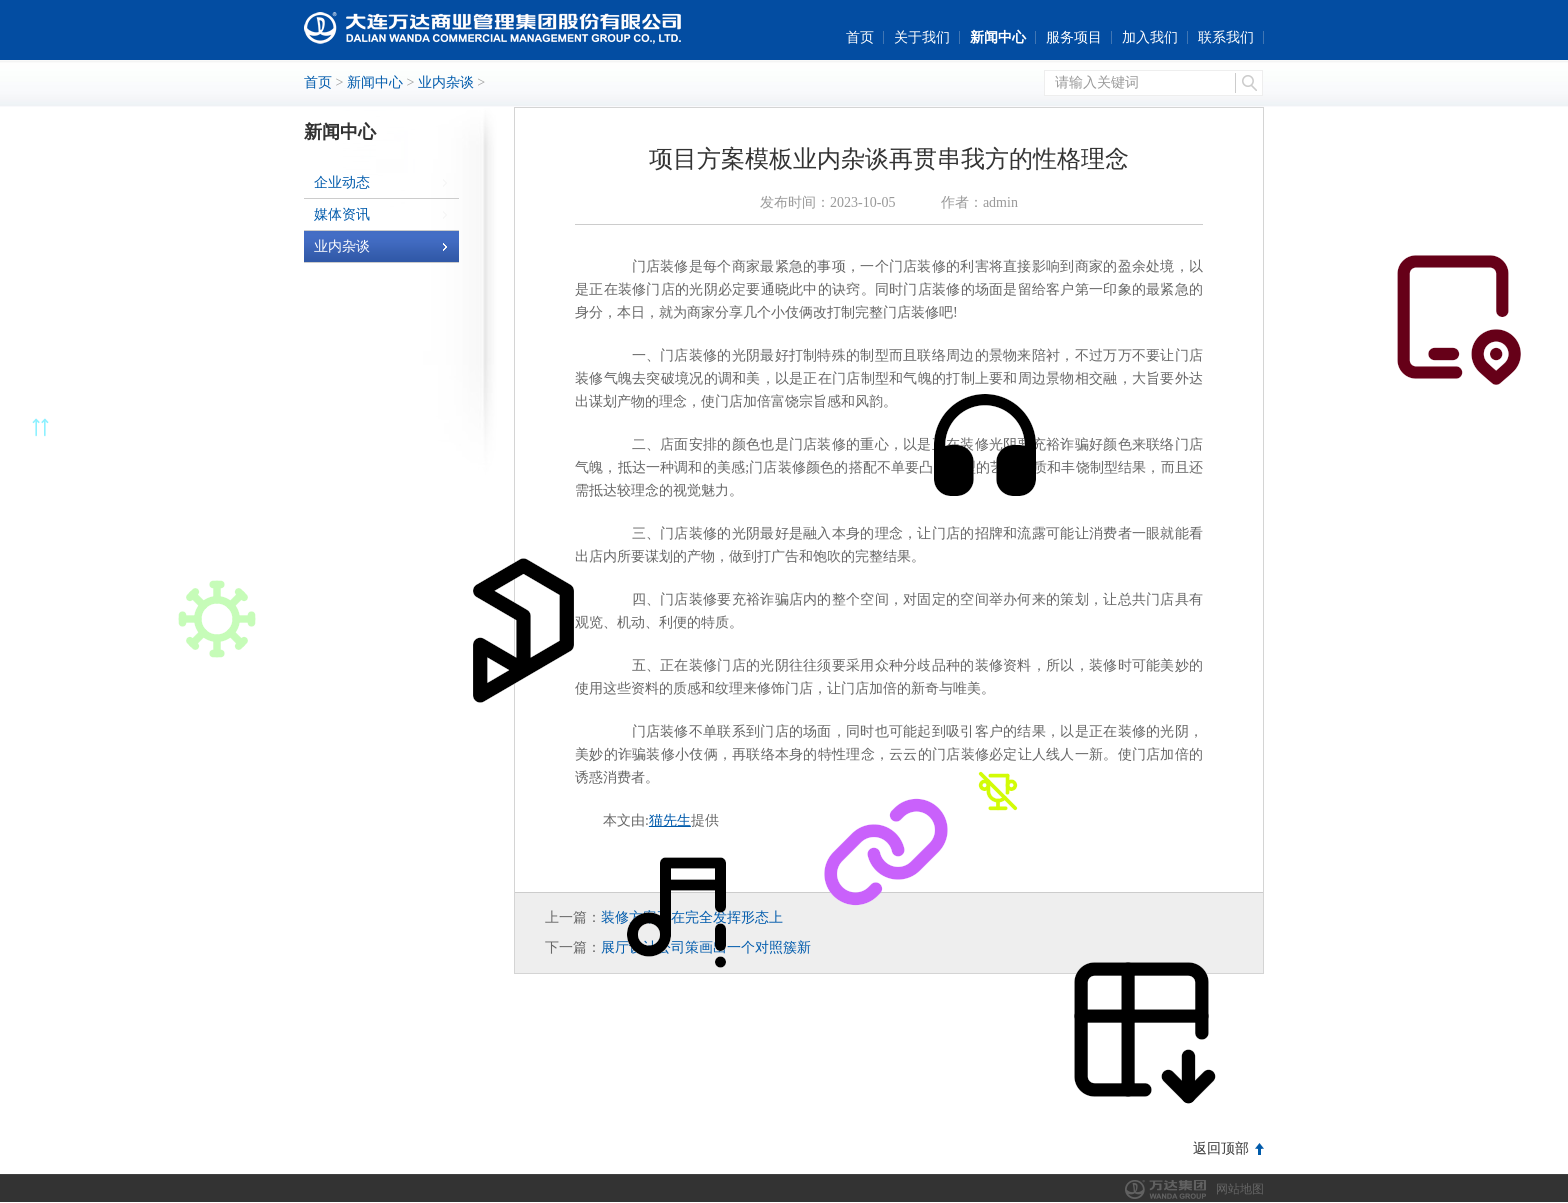 This screenshot has width=1568, height=1203. I want to click on achievements or awards are disabled, so click(998, 791).